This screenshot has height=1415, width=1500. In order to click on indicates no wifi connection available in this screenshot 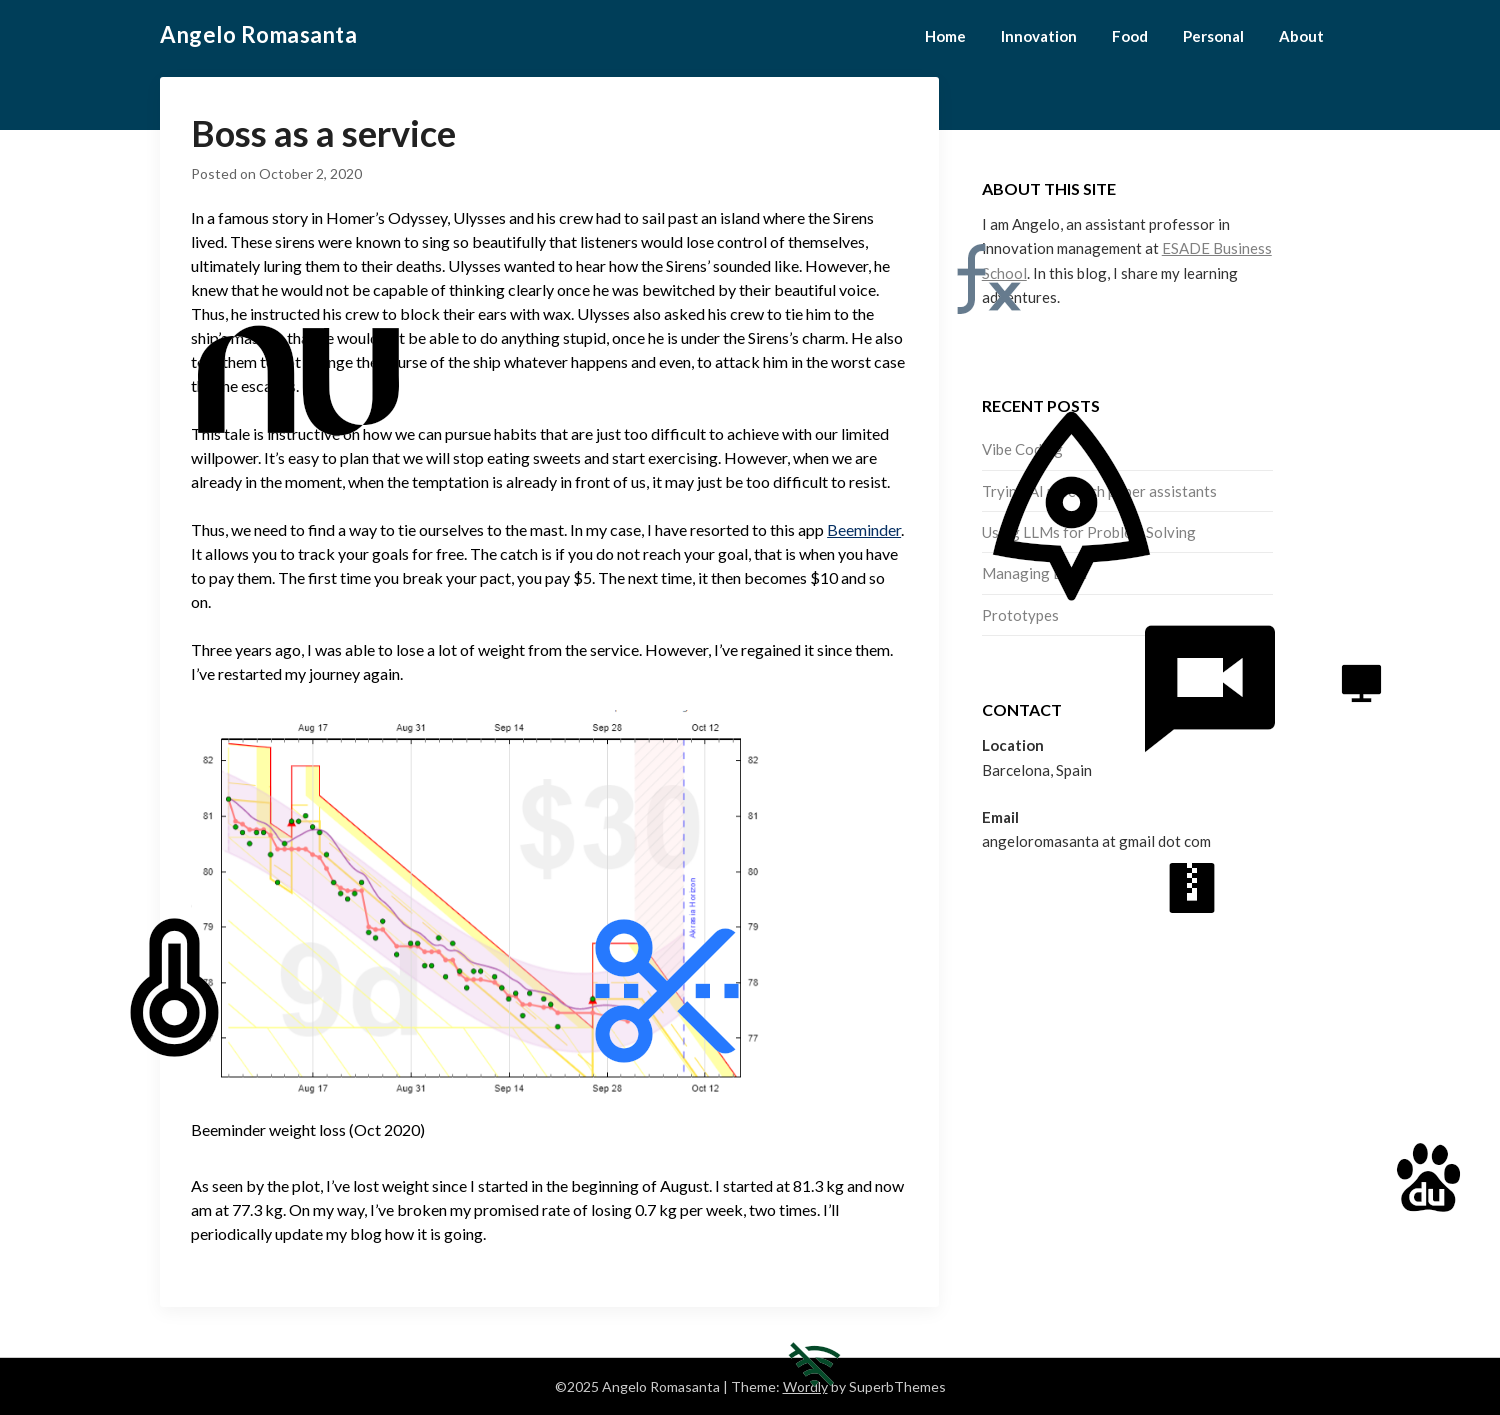, I will do `click(814, 1366)`.